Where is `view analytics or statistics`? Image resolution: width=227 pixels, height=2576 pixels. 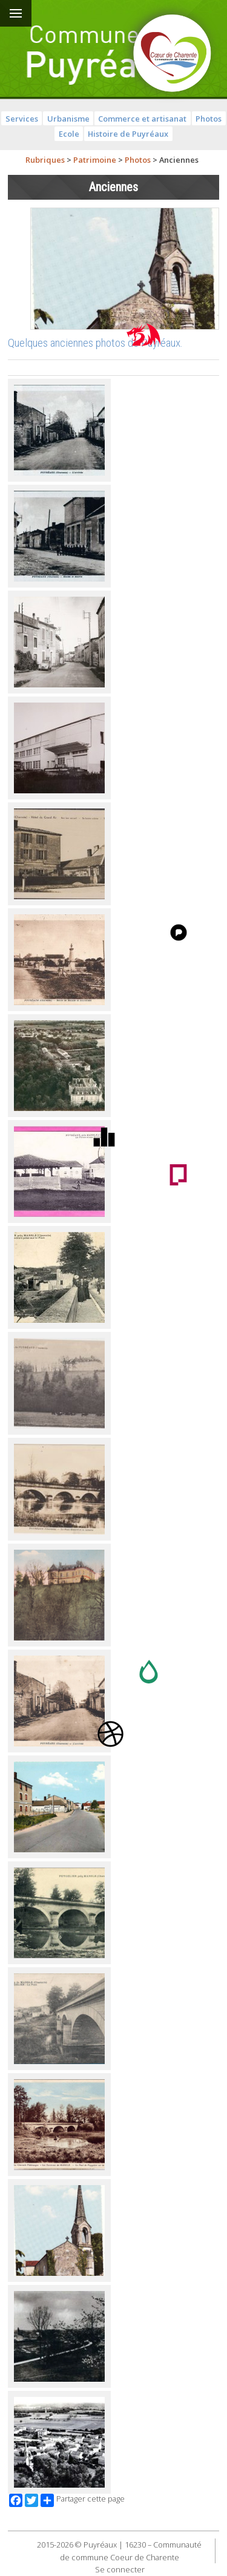 view analytics or statistics is located at coordinates (104, 1137).